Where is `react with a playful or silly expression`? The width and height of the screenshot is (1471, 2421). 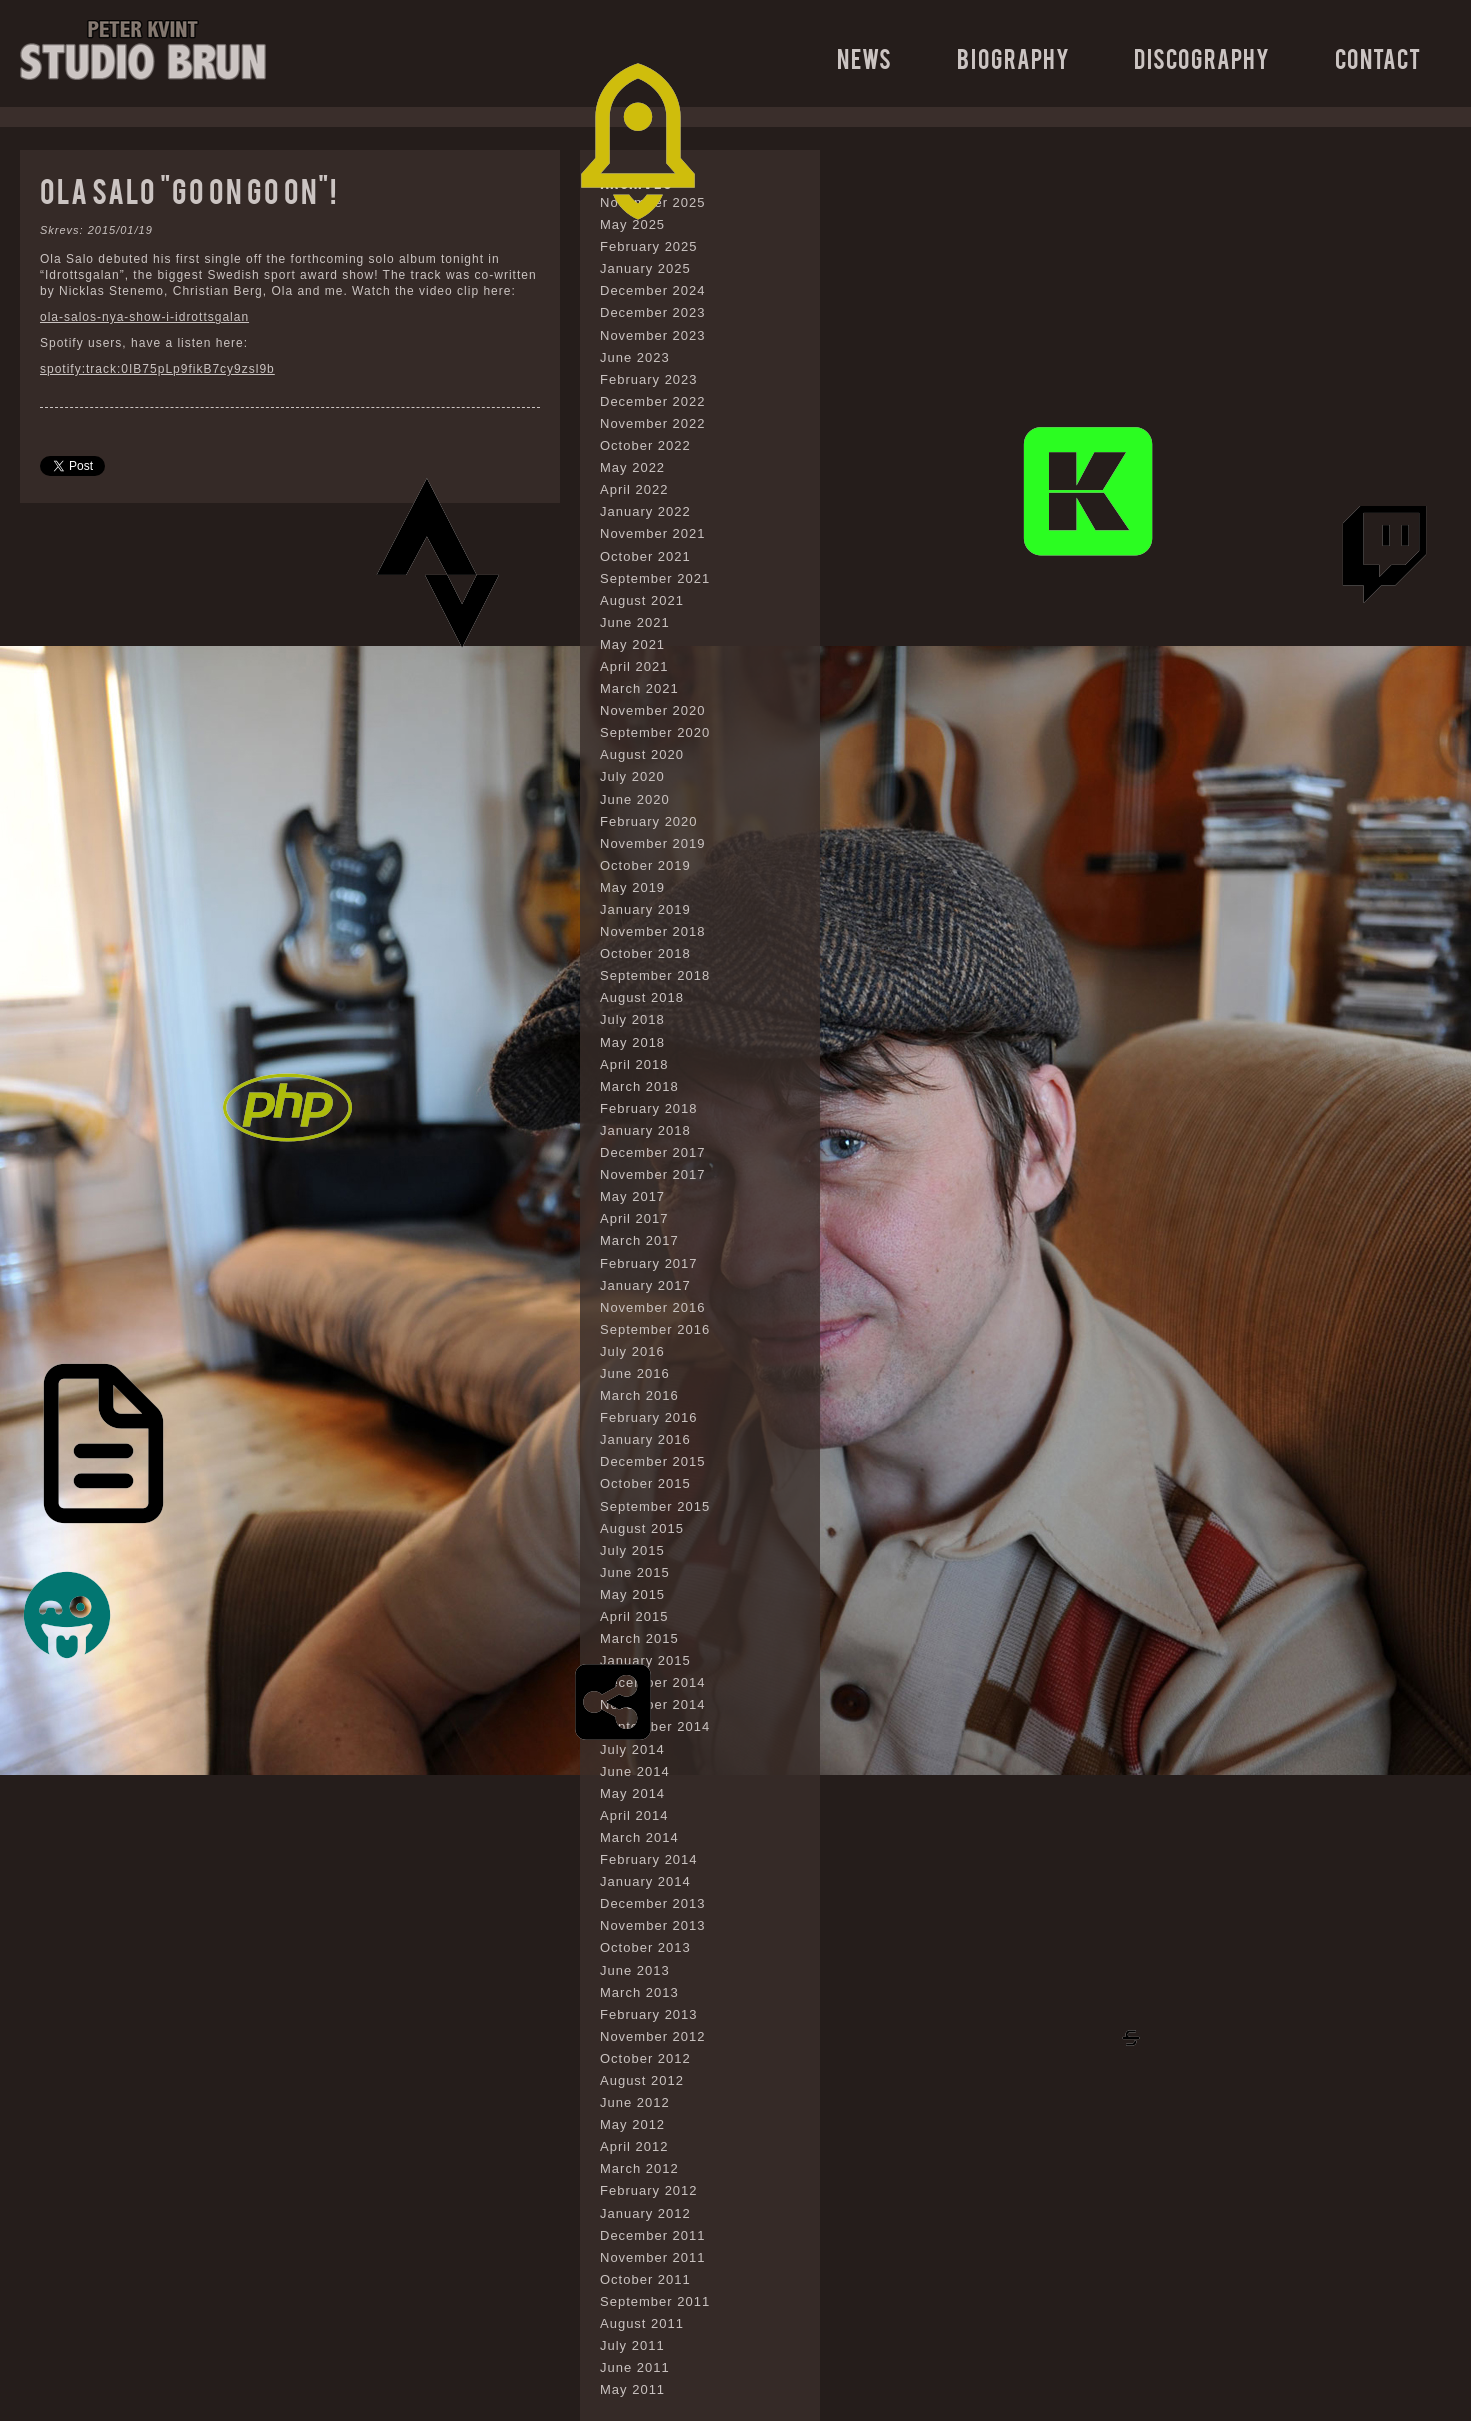 react with a playful or silly expression is located at coordinates (67, 1615).